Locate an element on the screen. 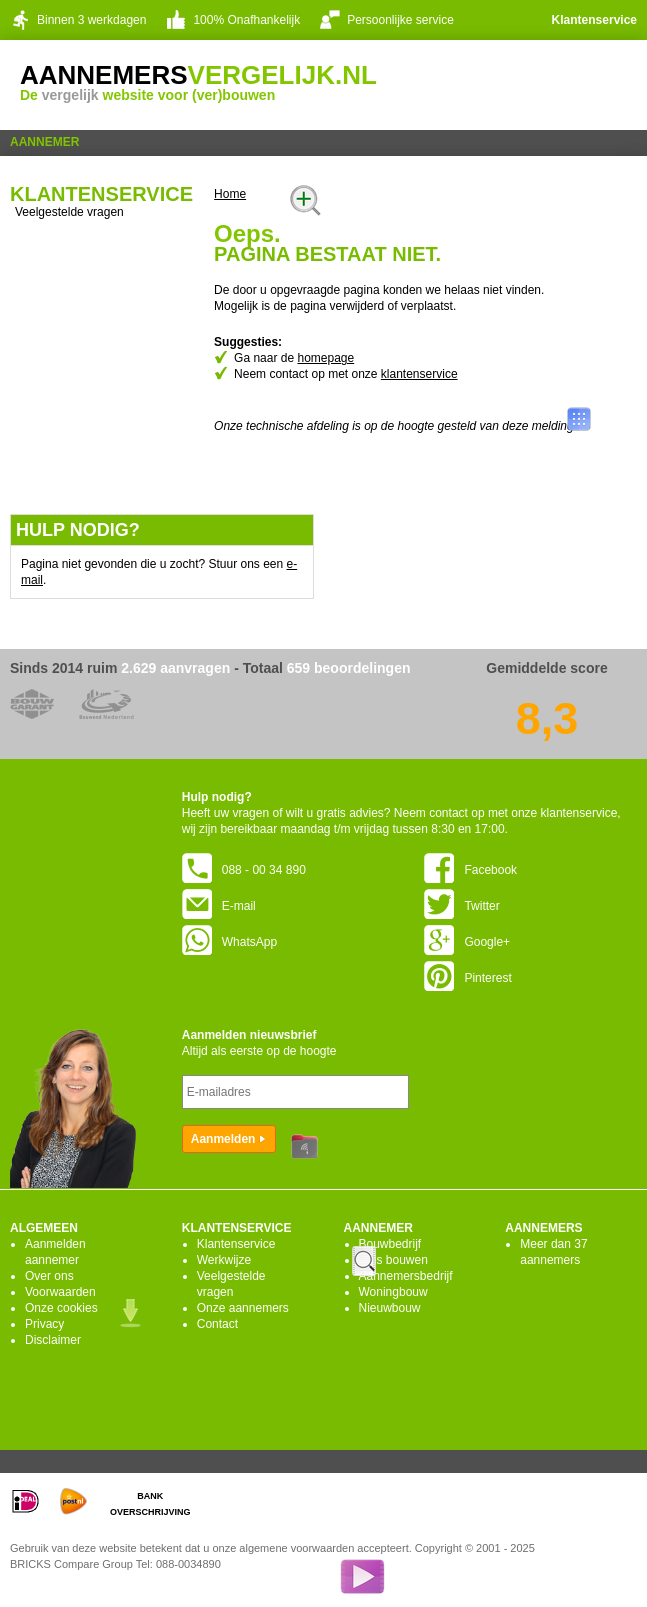  open the log viewer application is located at coordinates (364, 1261).